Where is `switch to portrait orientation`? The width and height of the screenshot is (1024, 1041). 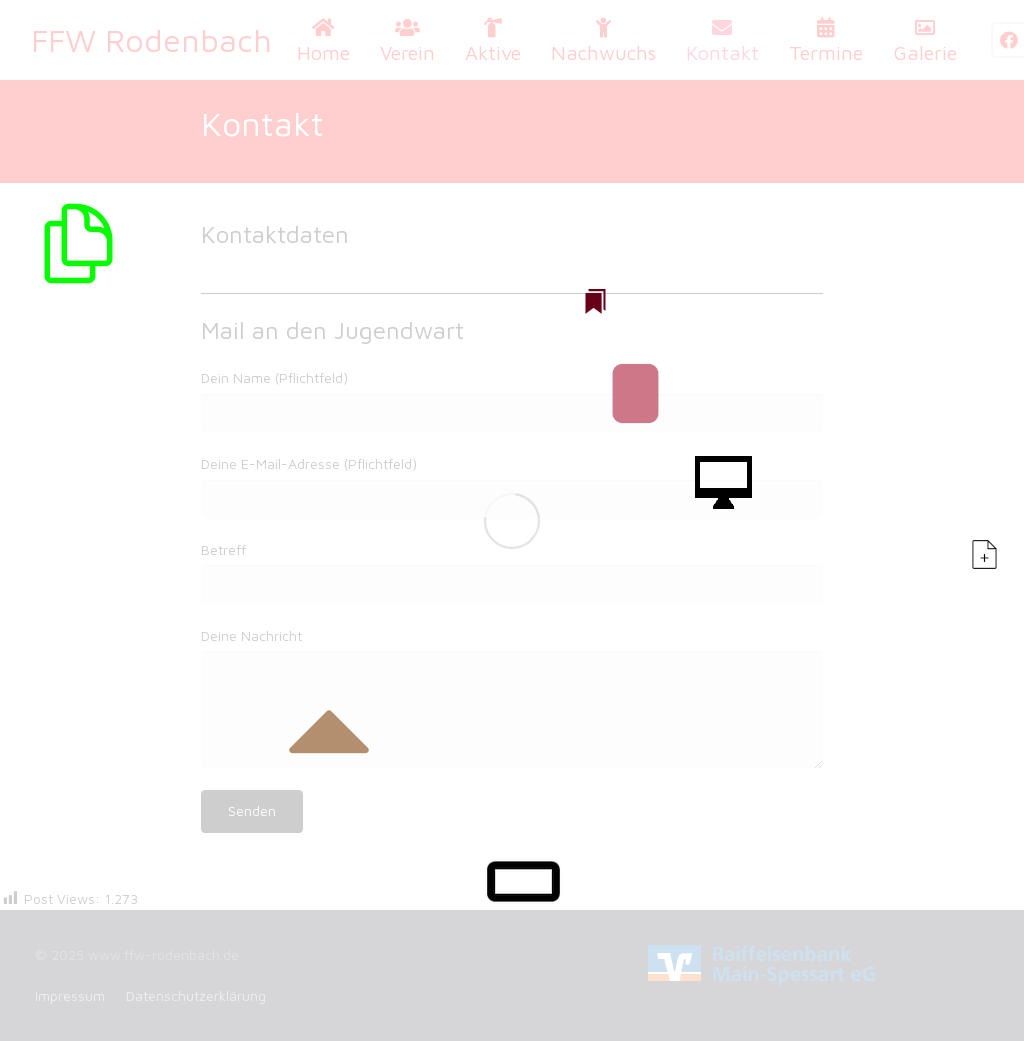
switch to portrait orientation is located at coordinates (635, 393).